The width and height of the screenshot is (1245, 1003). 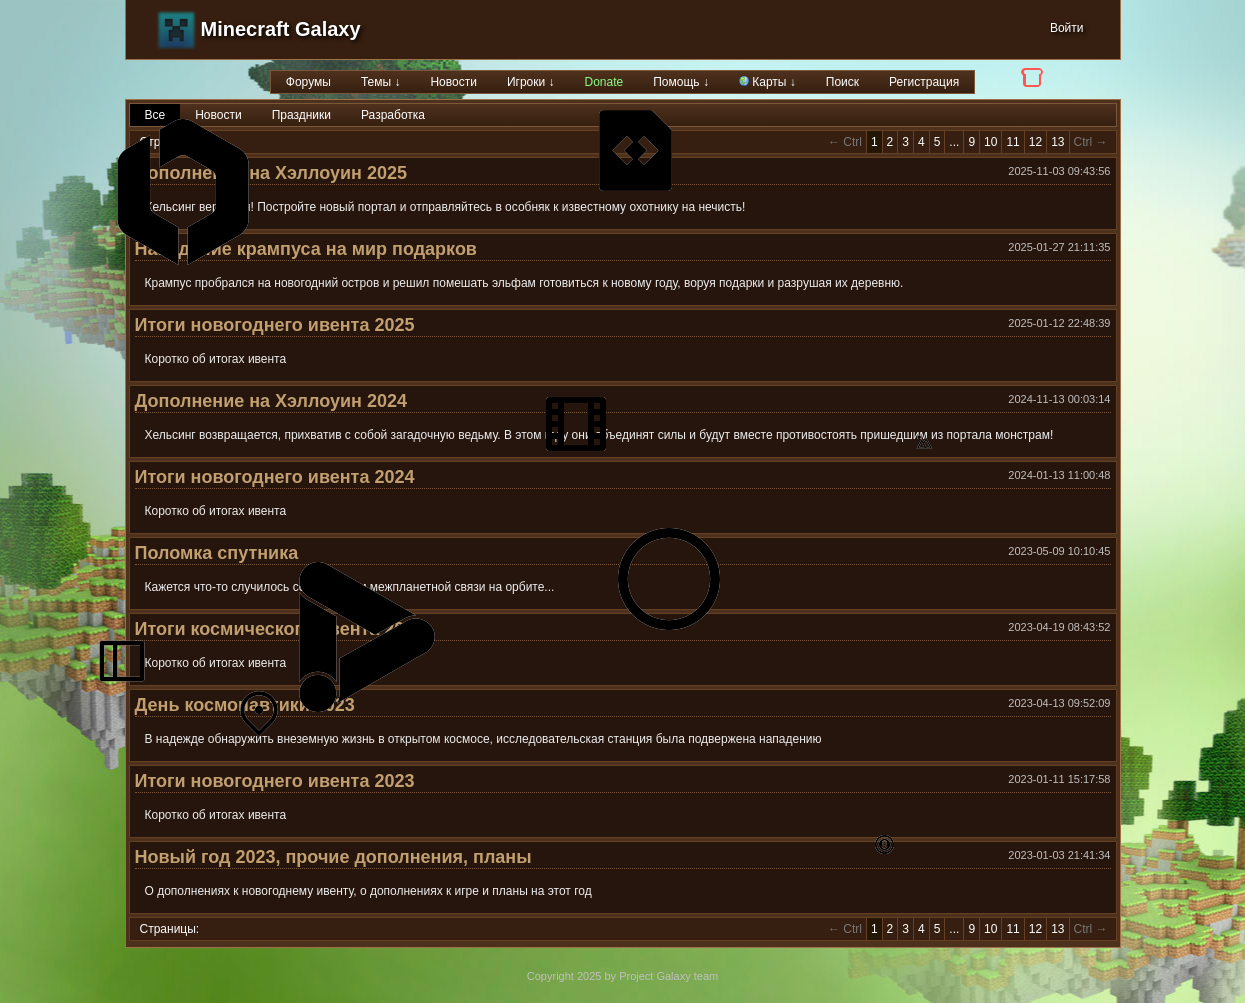 What do you see at coordinates (1032, 77) in the screenshot?
I see `browse bakery or bread products` at bounding box center [1032, 77].